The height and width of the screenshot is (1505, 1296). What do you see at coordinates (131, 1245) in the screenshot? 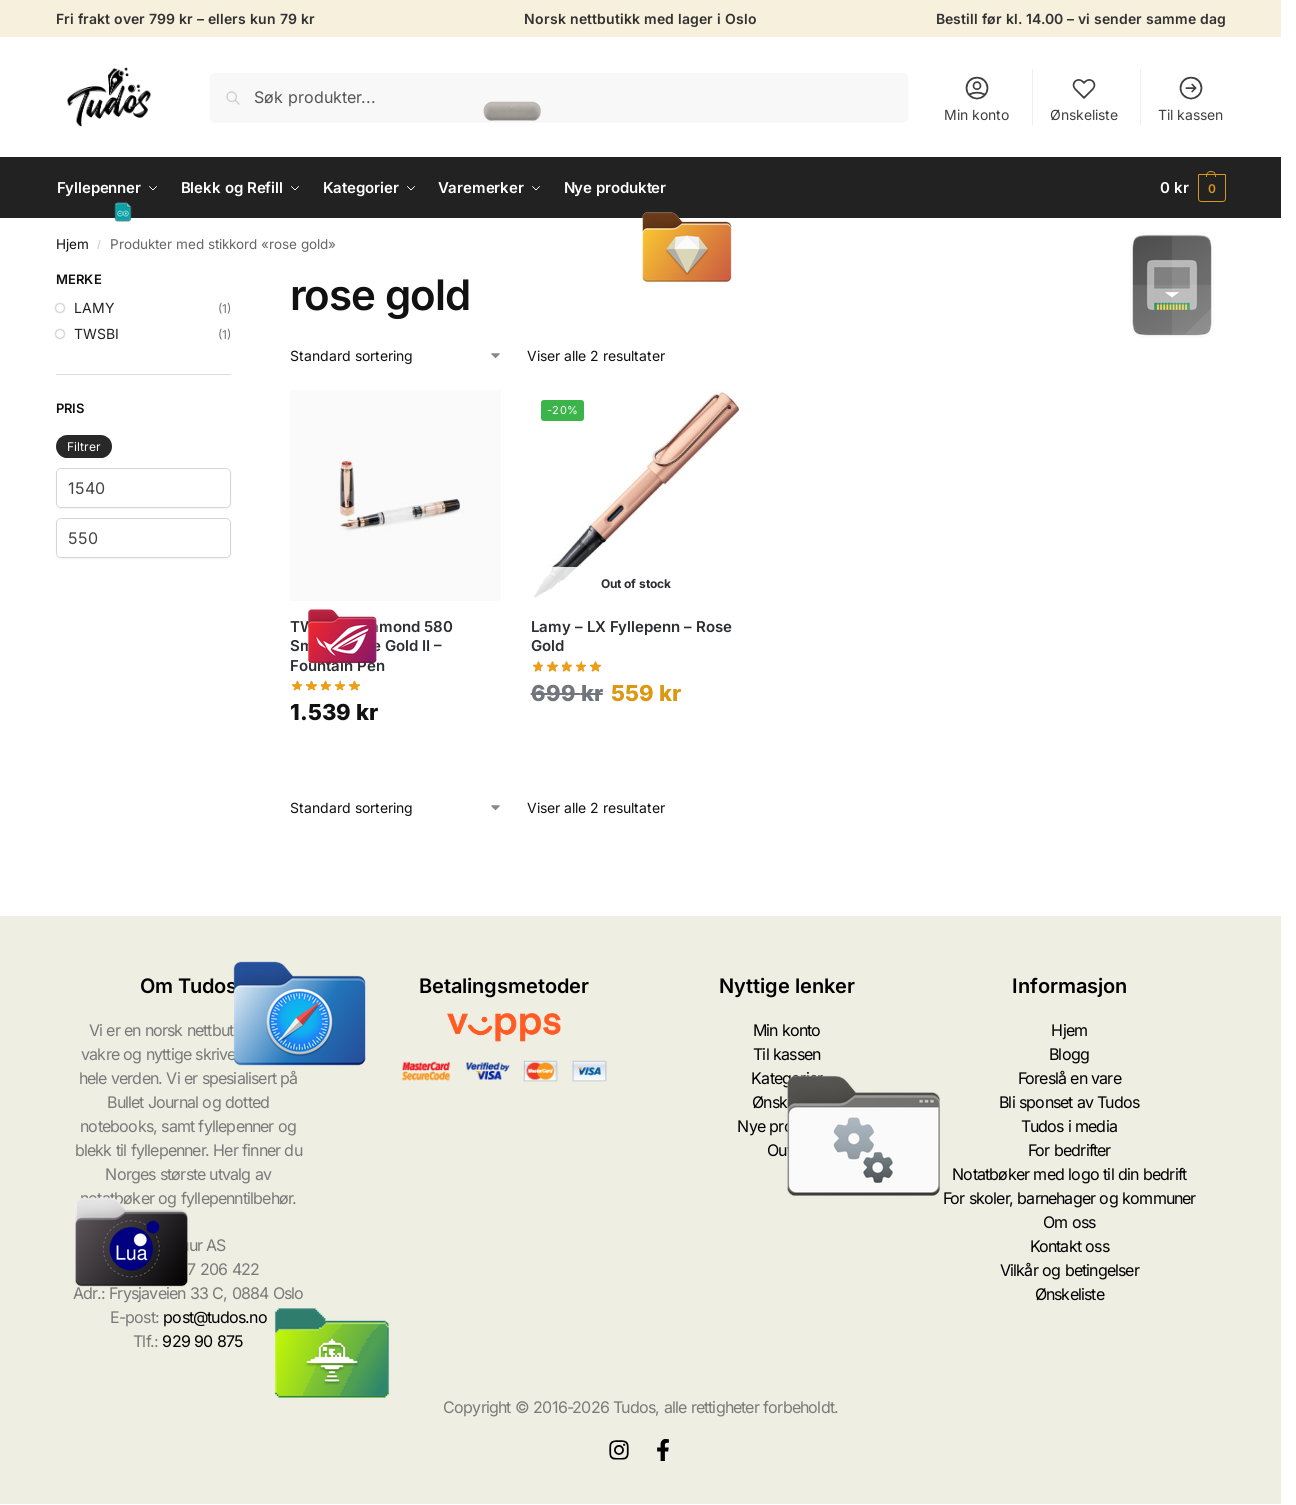
I see `folder containing lua scripts or projects` at bounding box center [131, 1245].